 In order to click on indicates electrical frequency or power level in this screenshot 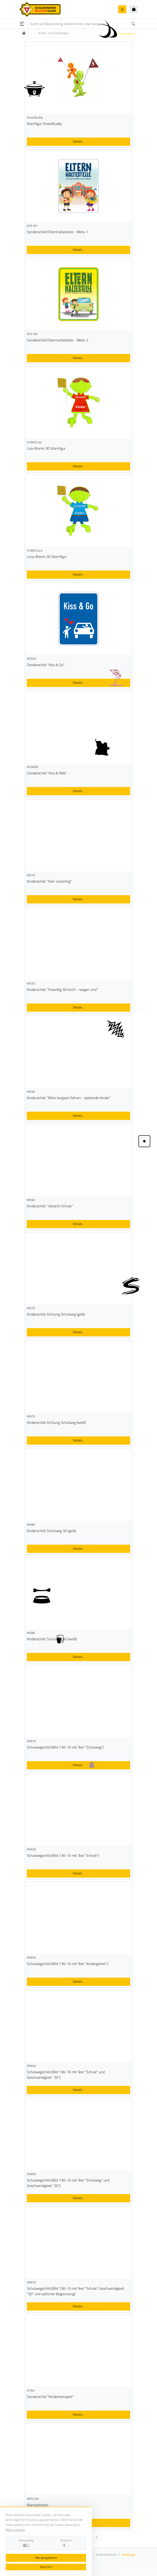, I will do `click(115, 1029)`.